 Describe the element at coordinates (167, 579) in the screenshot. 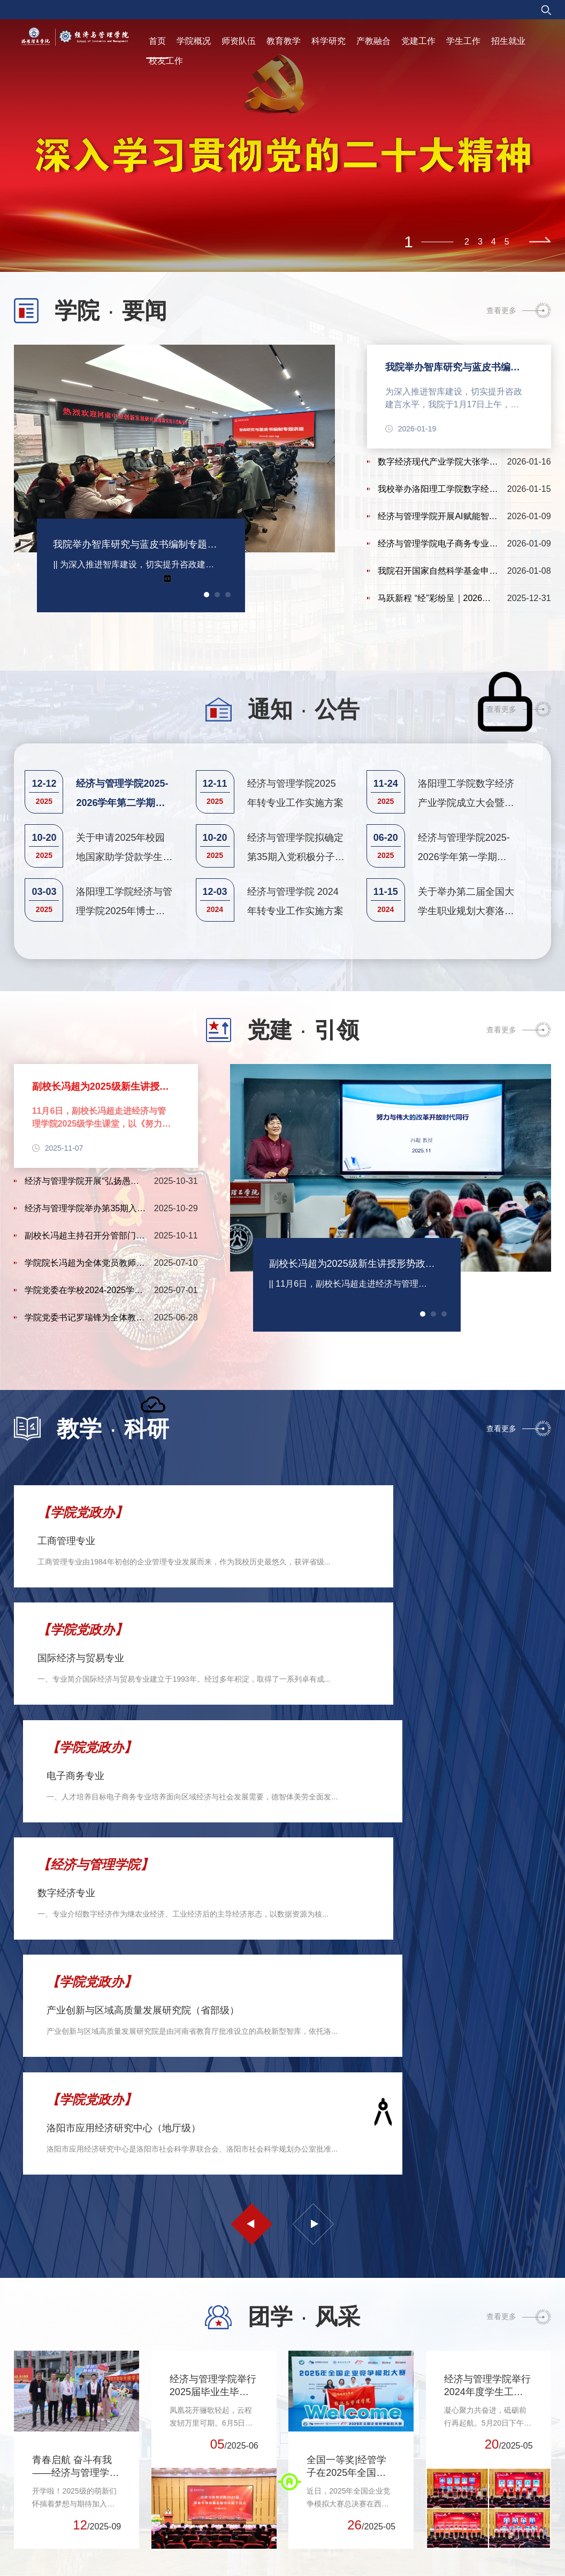

I see `view integration or embed code` at that location.